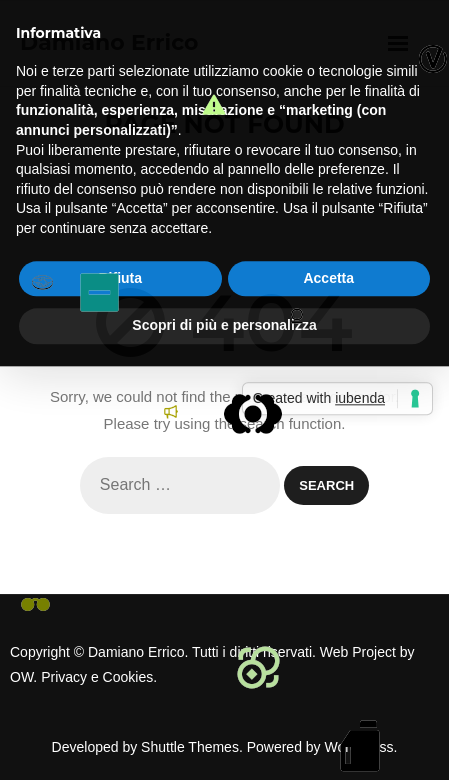  What do you see at coordinates (297, 316) in the screenshot?
I see `view user profile` at bounding box center [297, 316].